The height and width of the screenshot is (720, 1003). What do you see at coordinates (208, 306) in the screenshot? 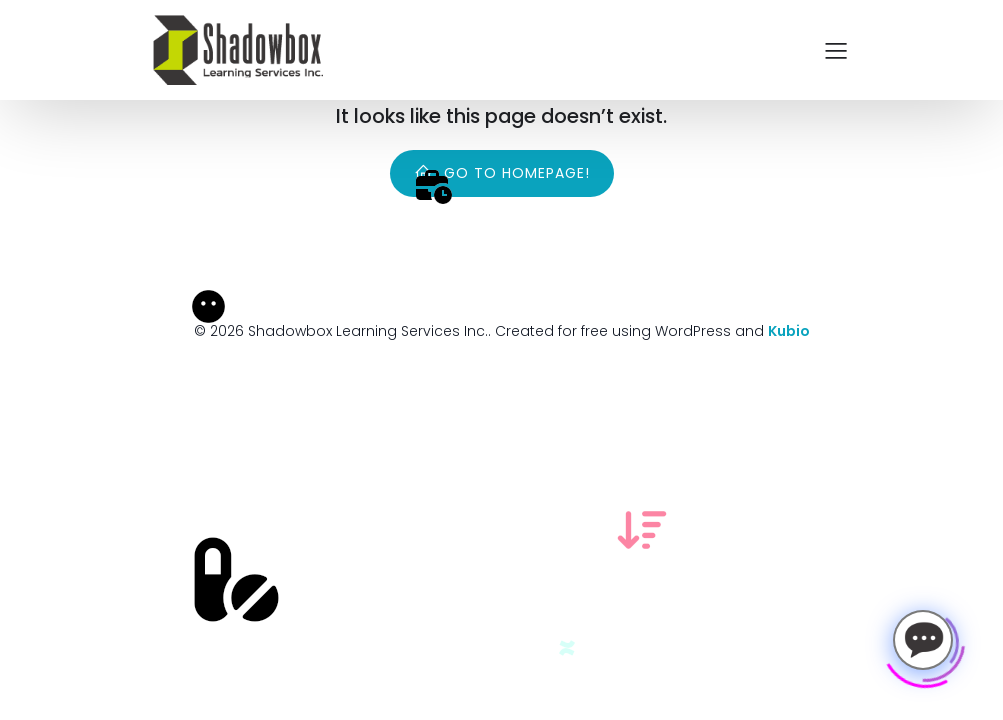
I see `indicates neutral or no feedback given` at bounding box center [208, 306].